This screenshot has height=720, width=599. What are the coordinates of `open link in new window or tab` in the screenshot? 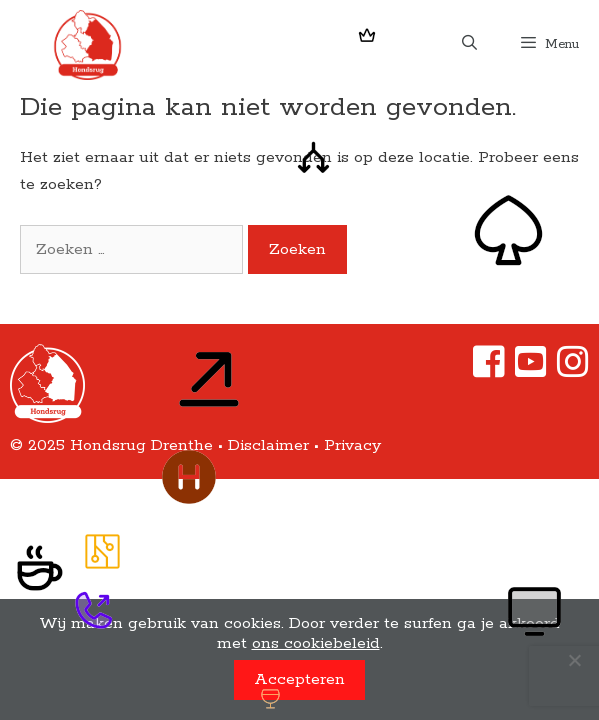 It's located at (209, 377).